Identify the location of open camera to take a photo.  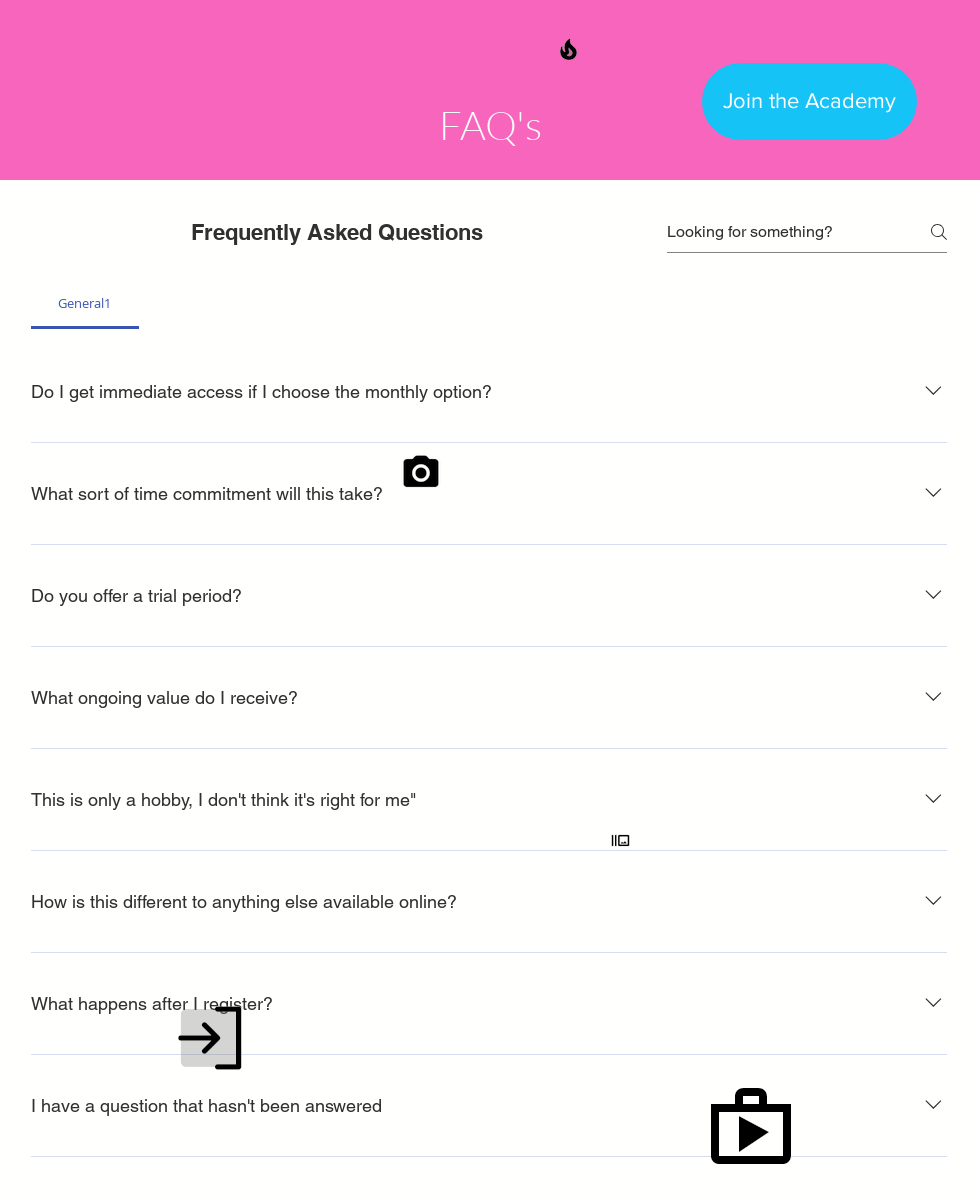
(421, 473).